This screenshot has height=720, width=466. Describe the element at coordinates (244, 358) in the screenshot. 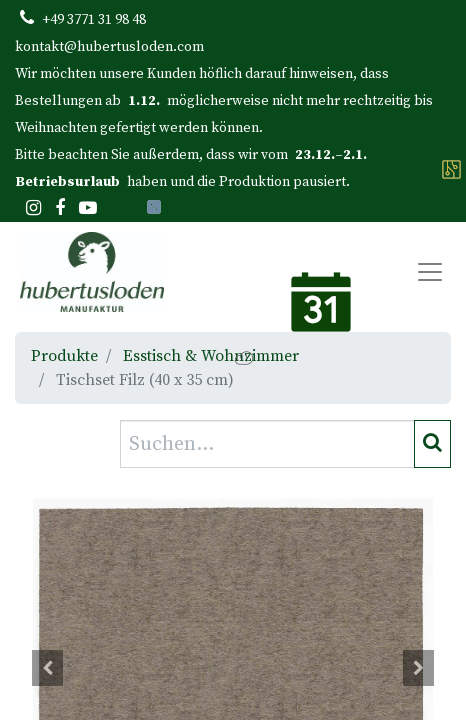

I see `cloud storage warning or alert` at that location.